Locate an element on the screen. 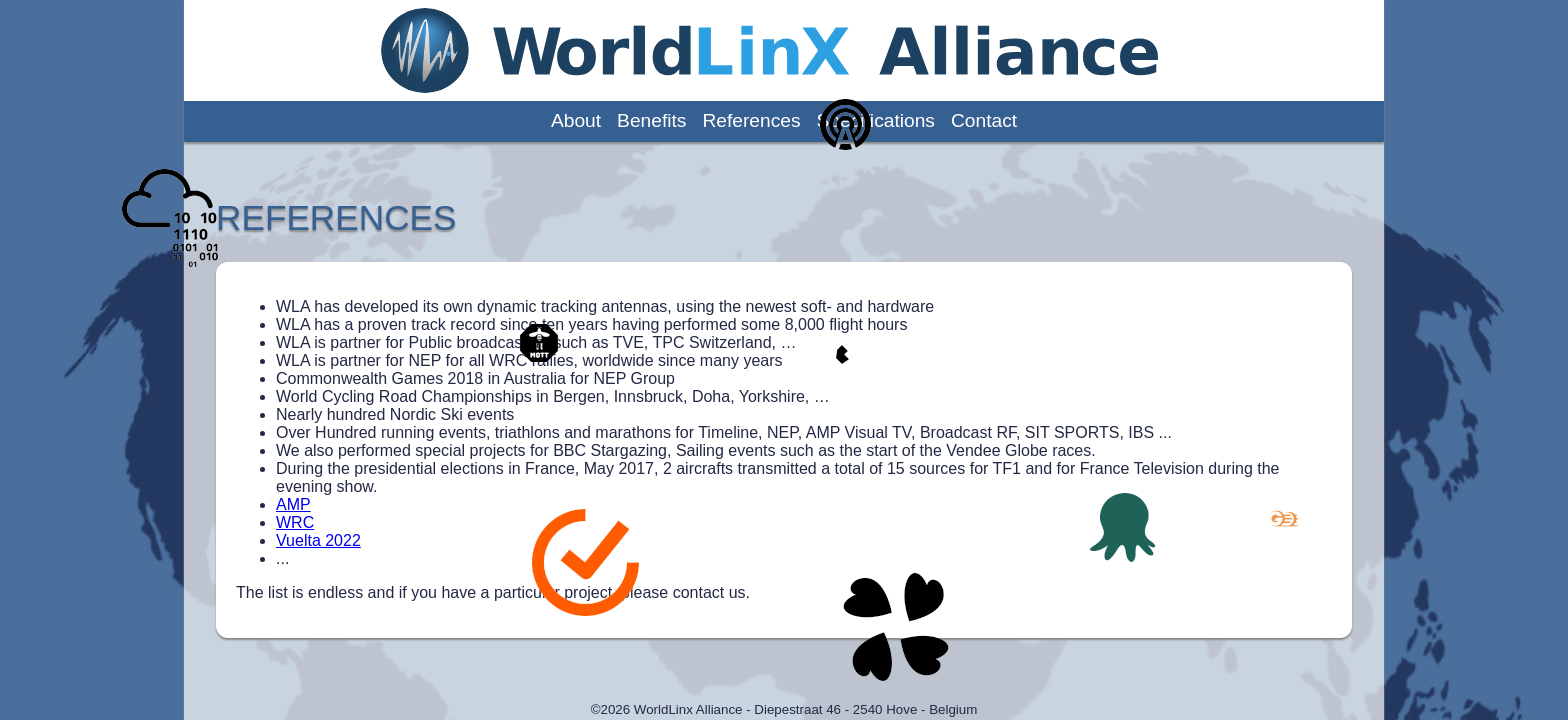 This screenshot has height=720, width=1568. open the TickTick task management app is located at coordinates (585, 562).